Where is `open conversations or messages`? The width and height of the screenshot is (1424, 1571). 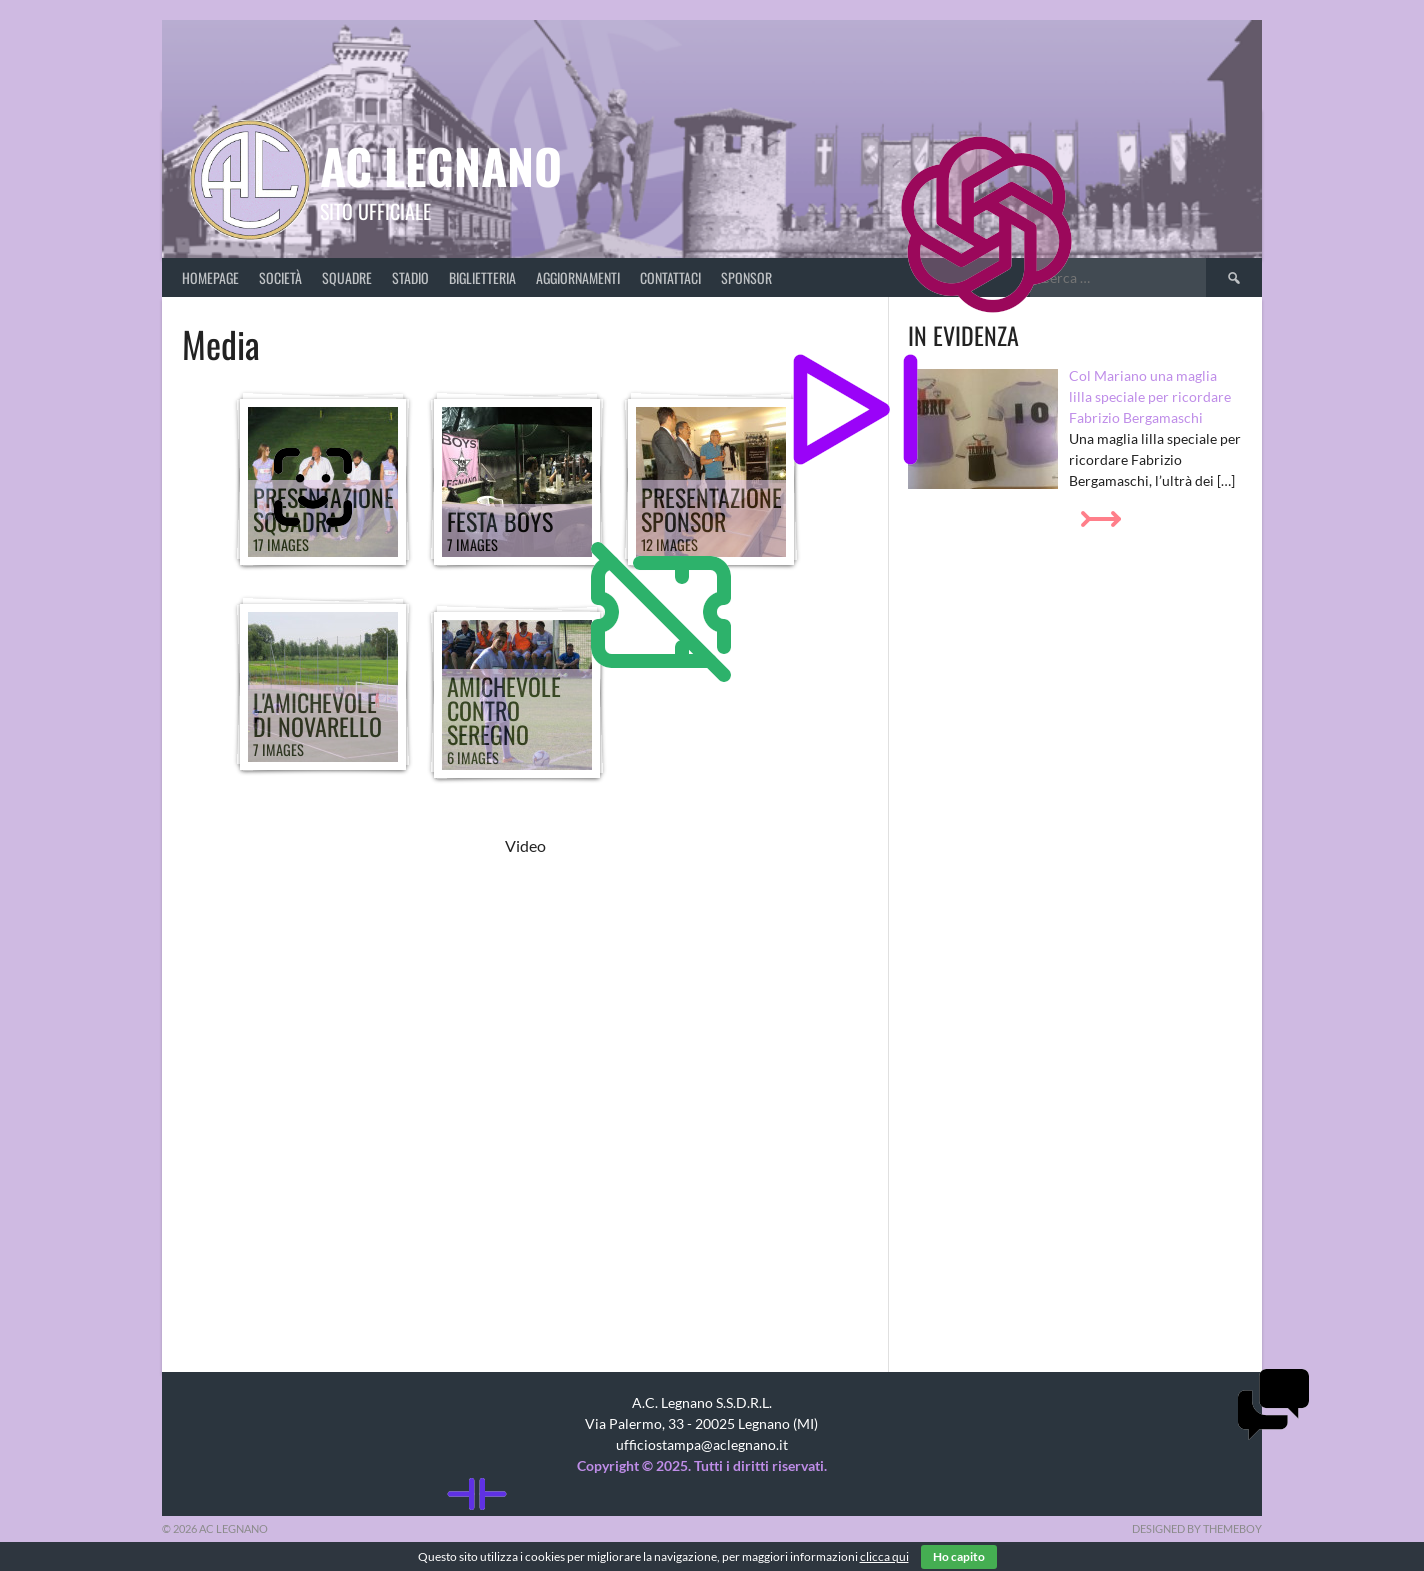
open conversations or messages is located at coordinates (1273, 1404).